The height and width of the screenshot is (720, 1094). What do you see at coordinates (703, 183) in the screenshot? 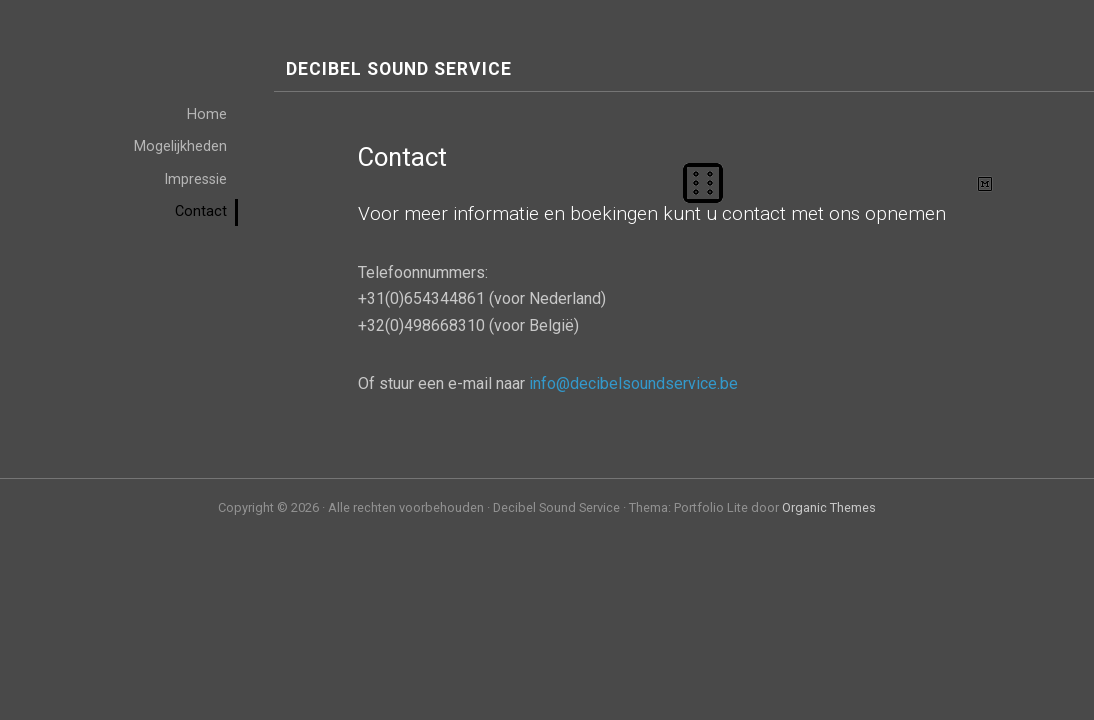
I see `random selection or shuffle function` at bounding box center [703, 183].